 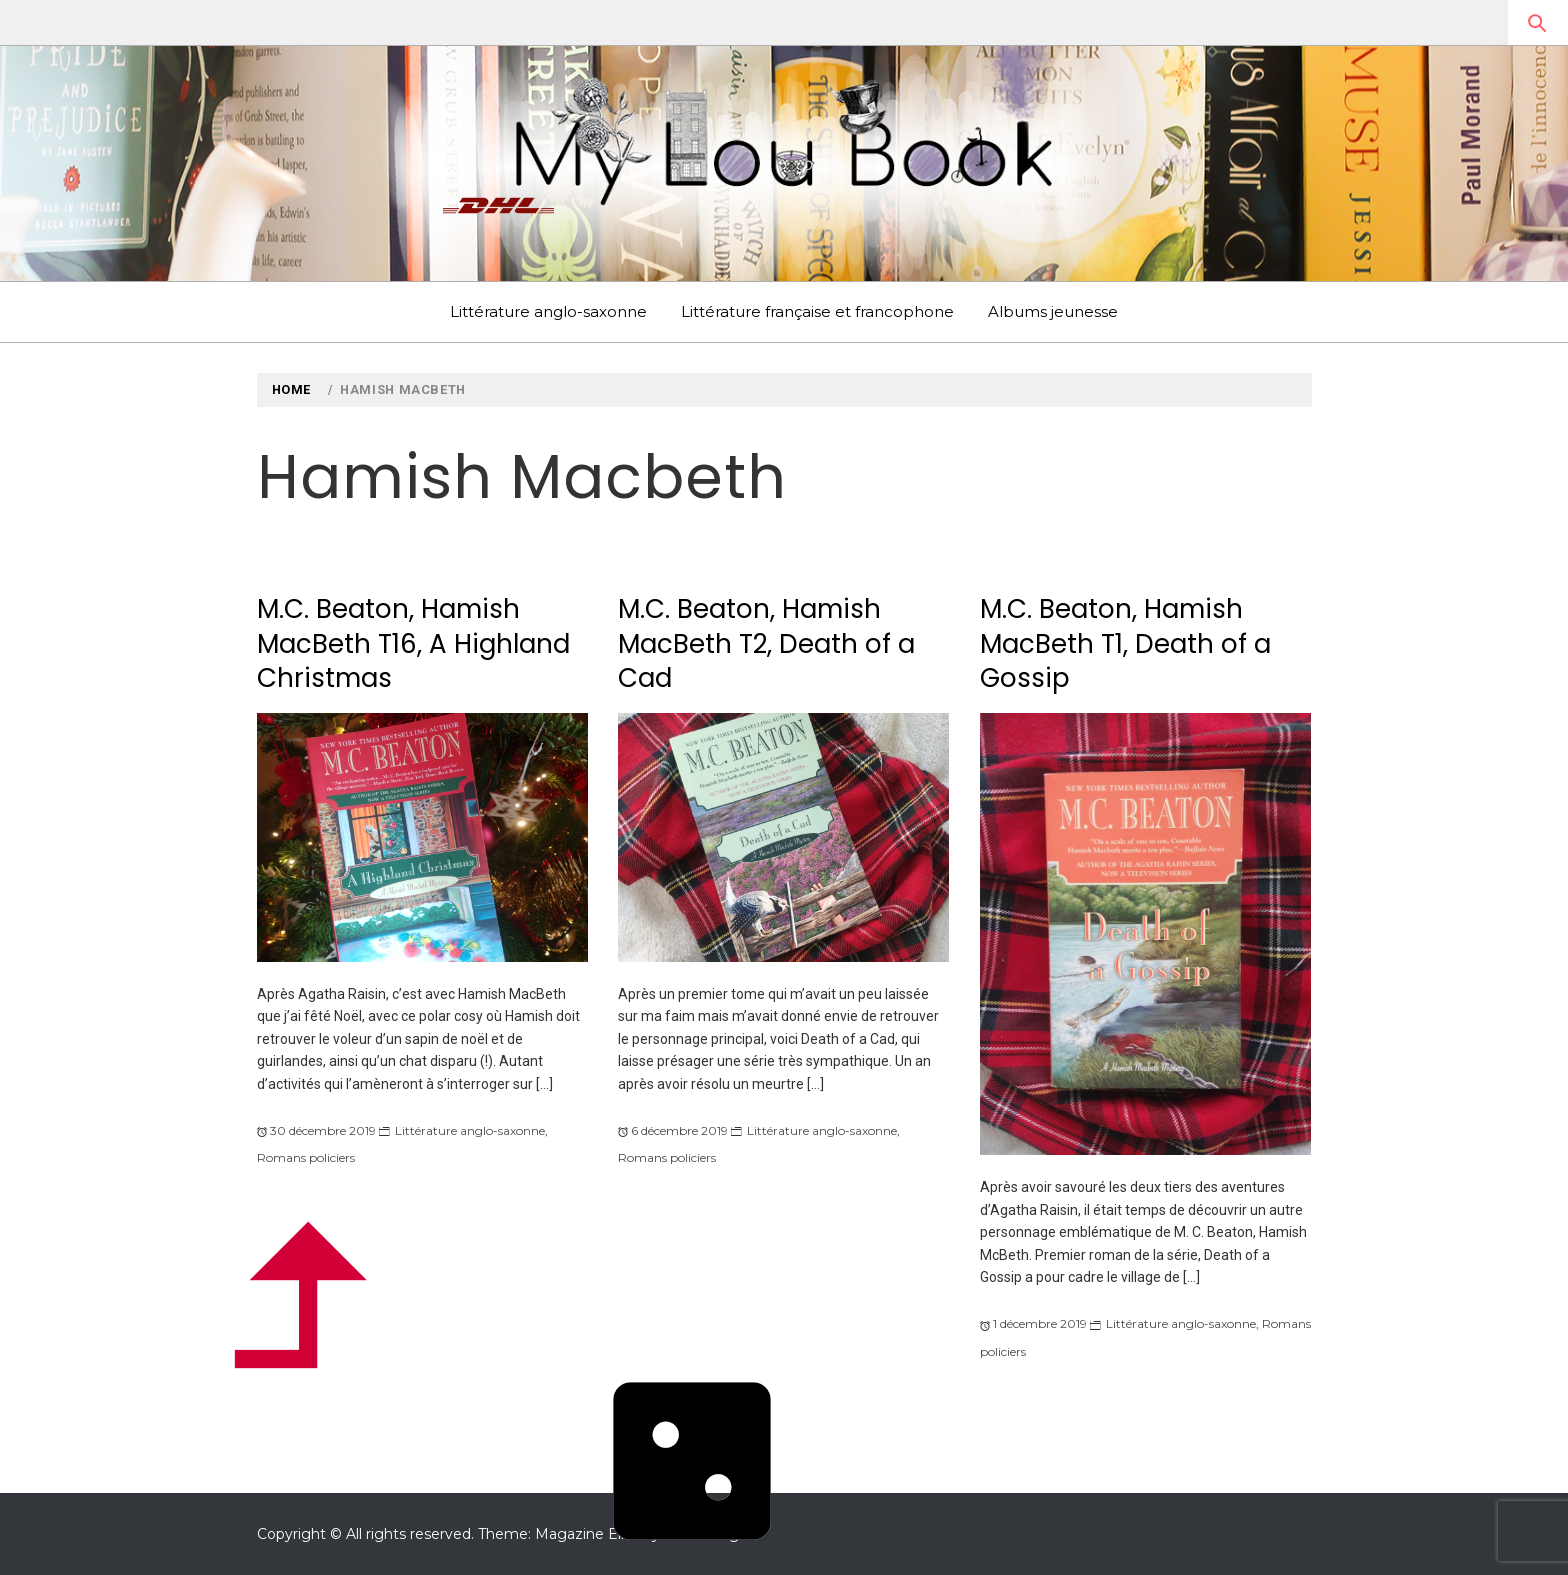 What do you see at coordinates (299, 1304) in the screenshot?
I see `turn right then continue forward` at bounding box center [299, 1304].